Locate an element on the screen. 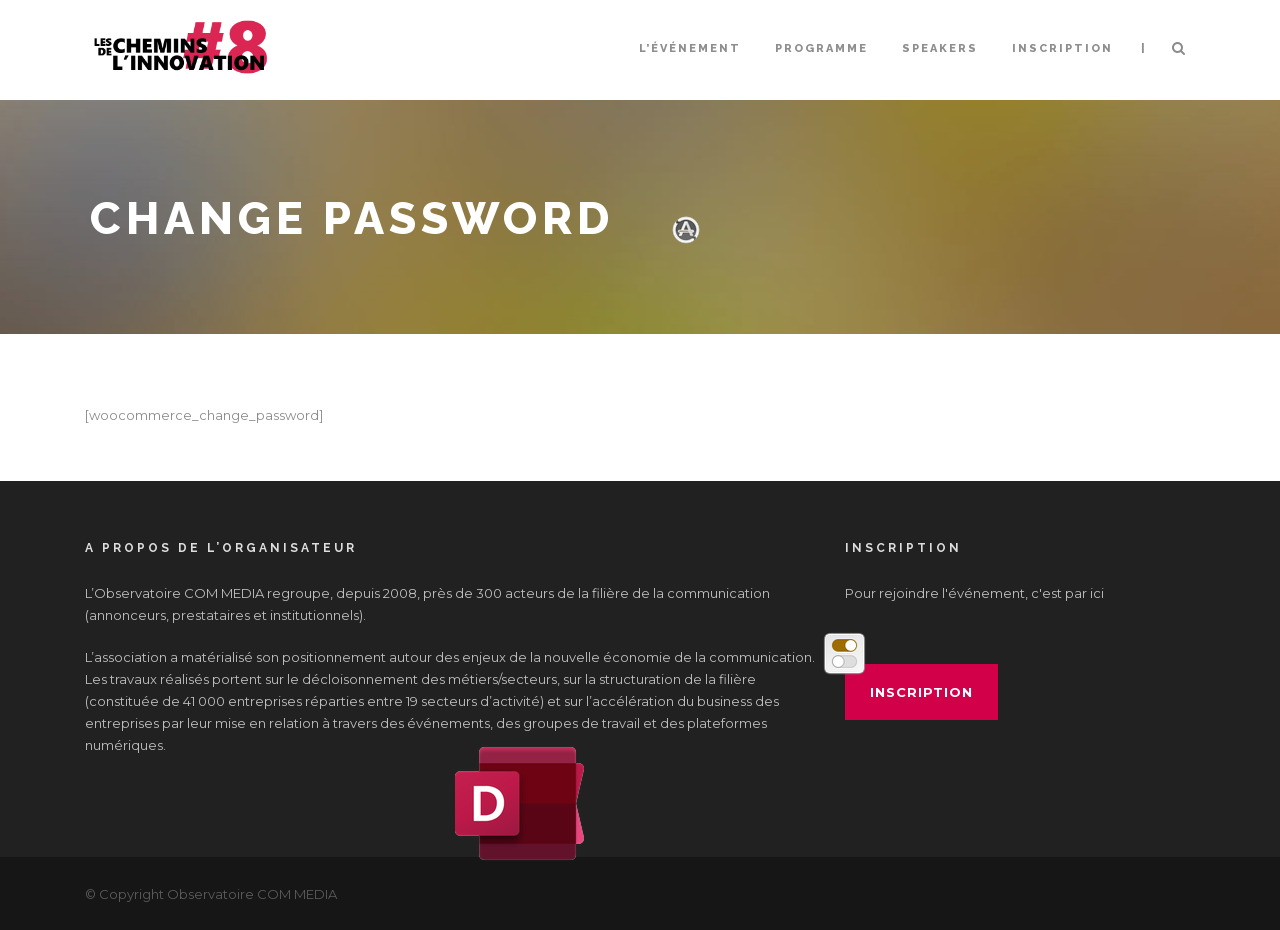 This screenshot has width=1280, height=930. open Microsoft Delve app is located at coordinates (519, 803).